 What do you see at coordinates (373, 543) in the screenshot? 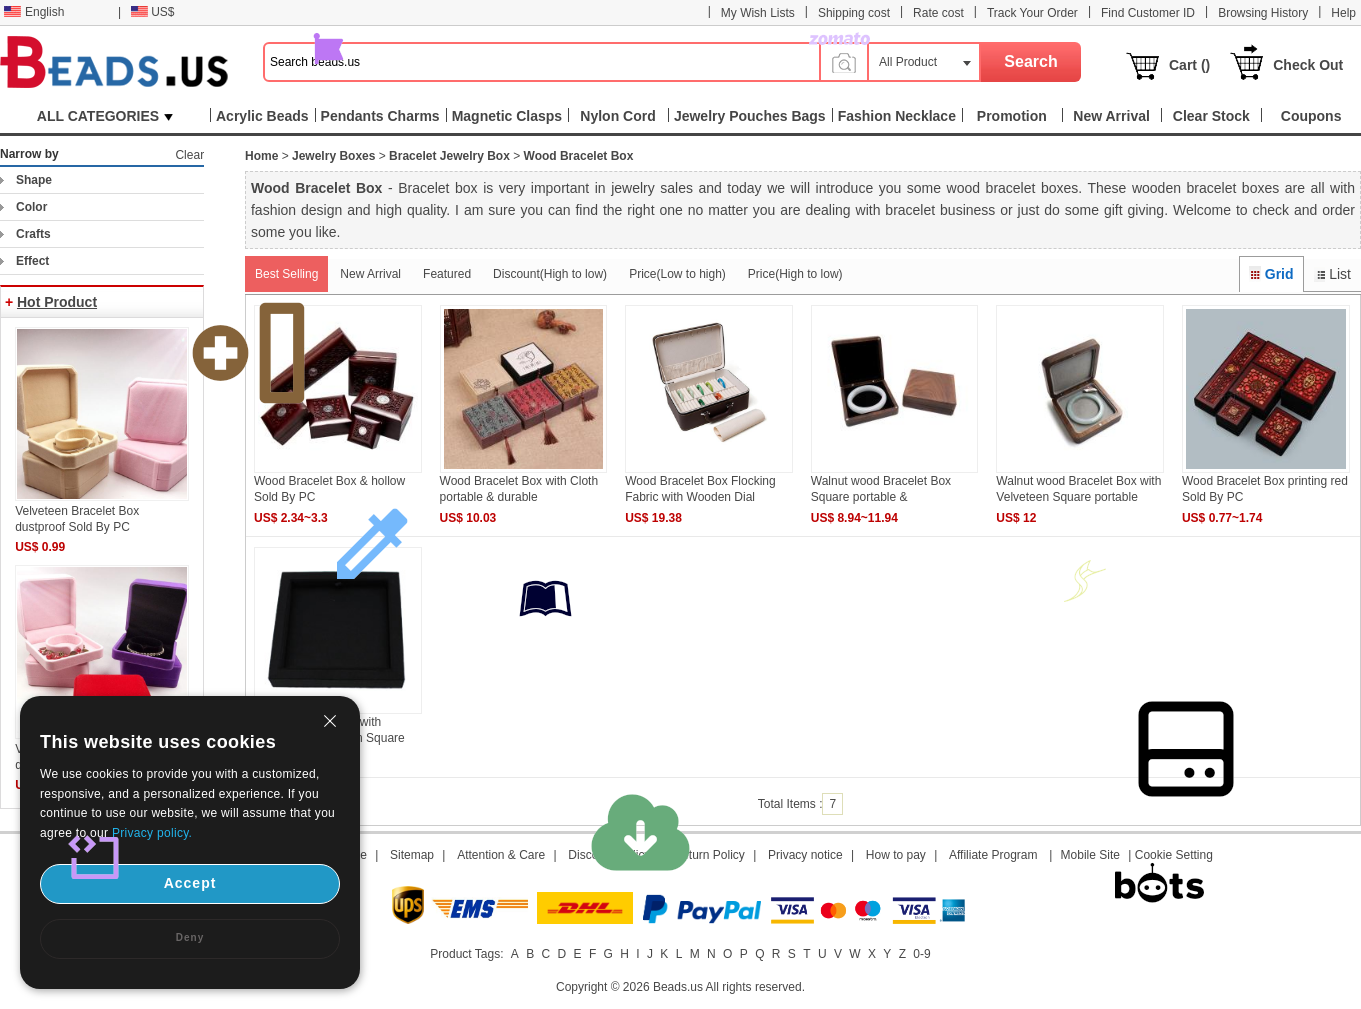
I see `color picker tool for sampling colors` at bounding box center [373, 543].